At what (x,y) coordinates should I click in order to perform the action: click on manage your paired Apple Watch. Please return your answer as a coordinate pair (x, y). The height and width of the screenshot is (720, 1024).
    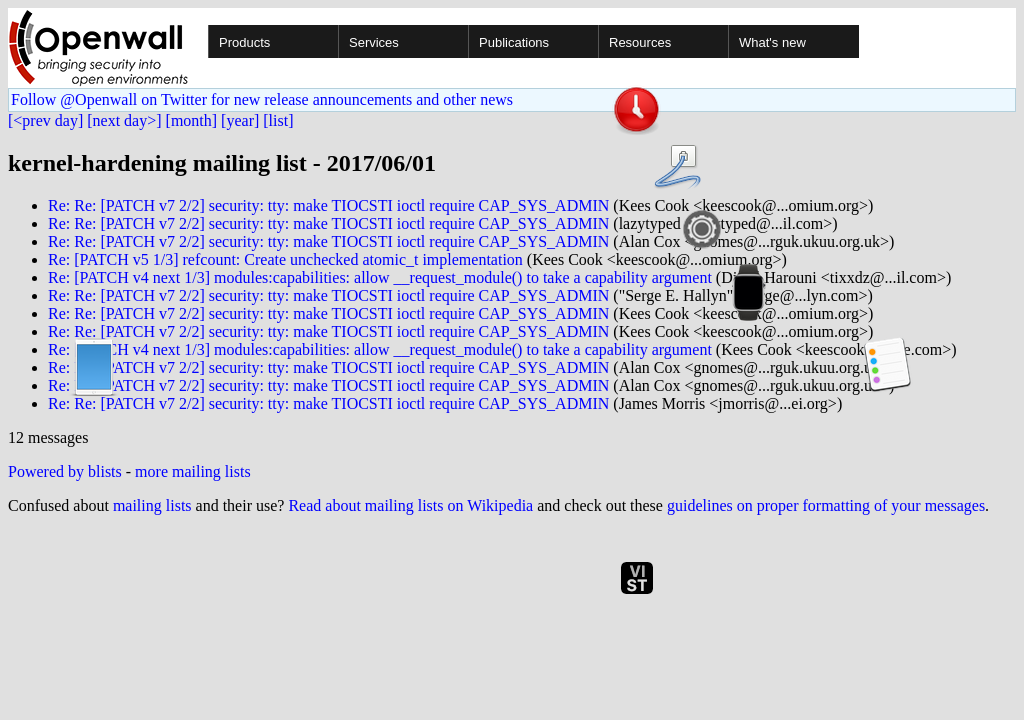
    Looking at the image, I should click on (748, 292).